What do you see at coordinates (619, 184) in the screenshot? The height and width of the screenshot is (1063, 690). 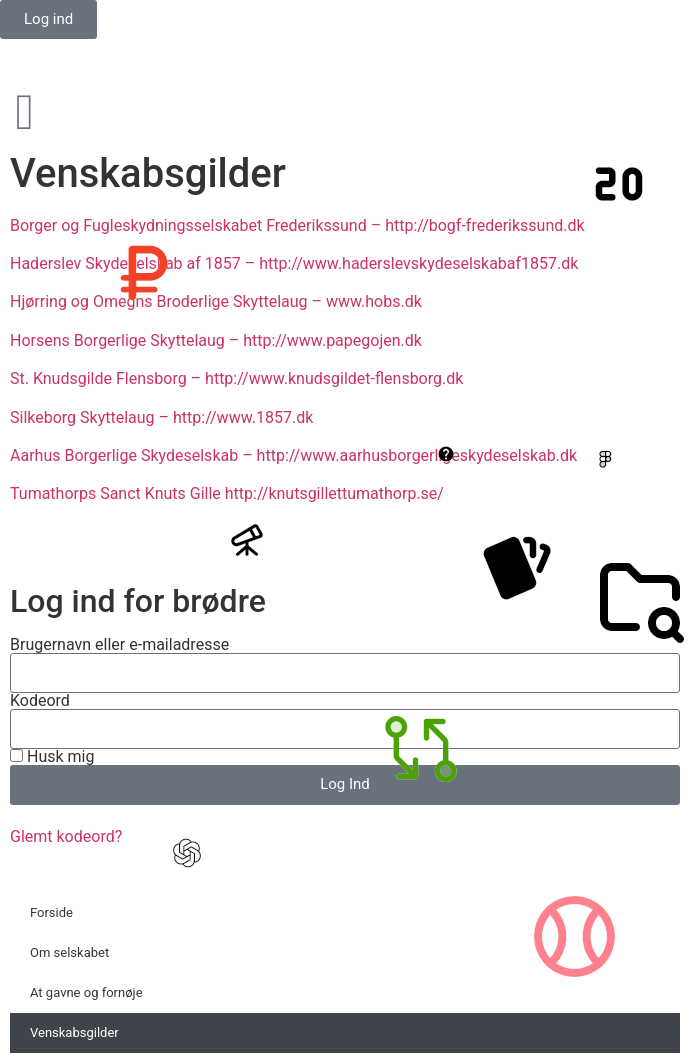 I see `indicates 20 items or notifications` at bounding box center [619, 184].